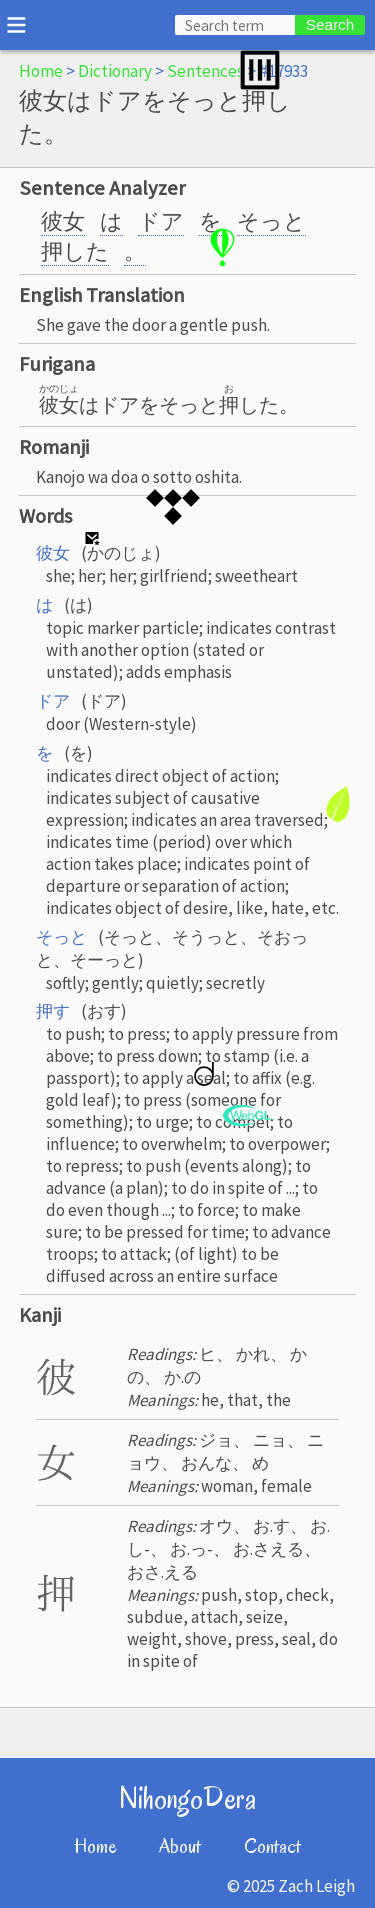  Describe the element at coordinates (260, 70) in the screenshot. I see `switch to vertical column layout` at that location.